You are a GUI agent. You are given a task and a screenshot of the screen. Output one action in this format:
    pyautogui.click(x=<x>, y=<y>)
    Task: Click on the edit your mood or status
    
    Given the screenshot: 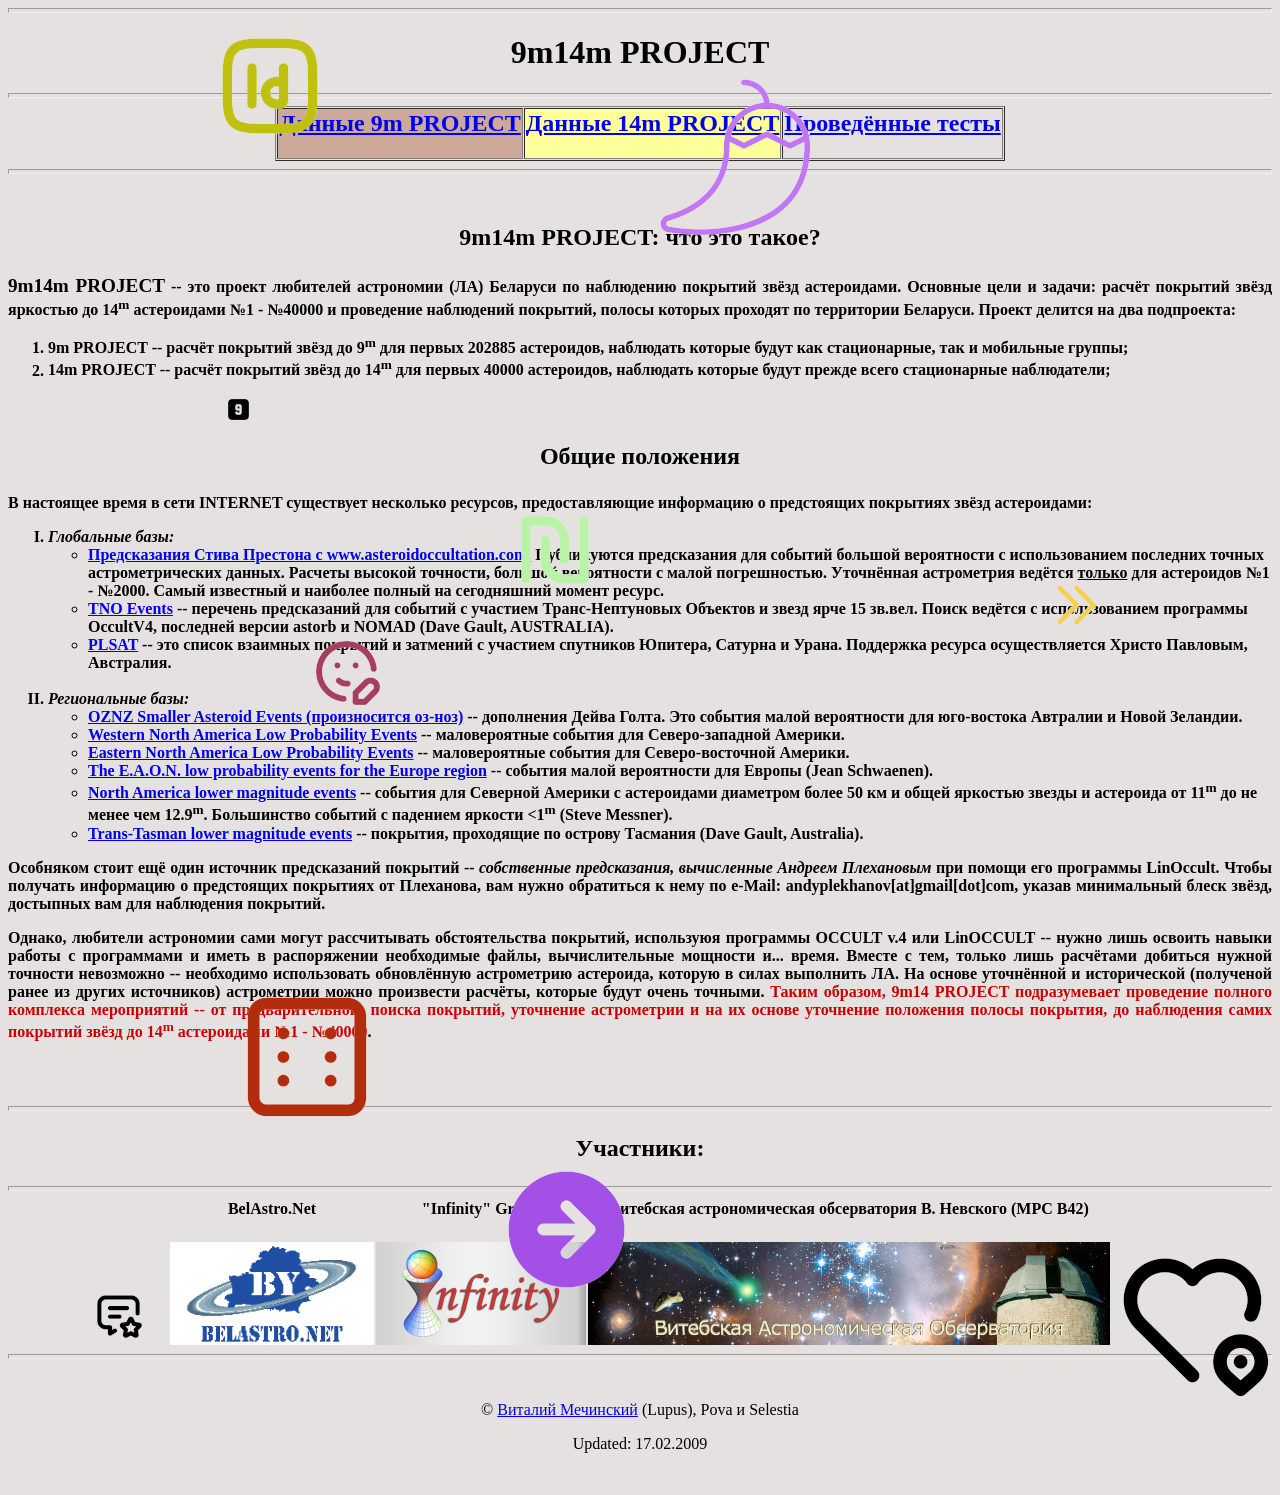 What is the action you would take?
    pyautogui.click(x=346, y=671)
    